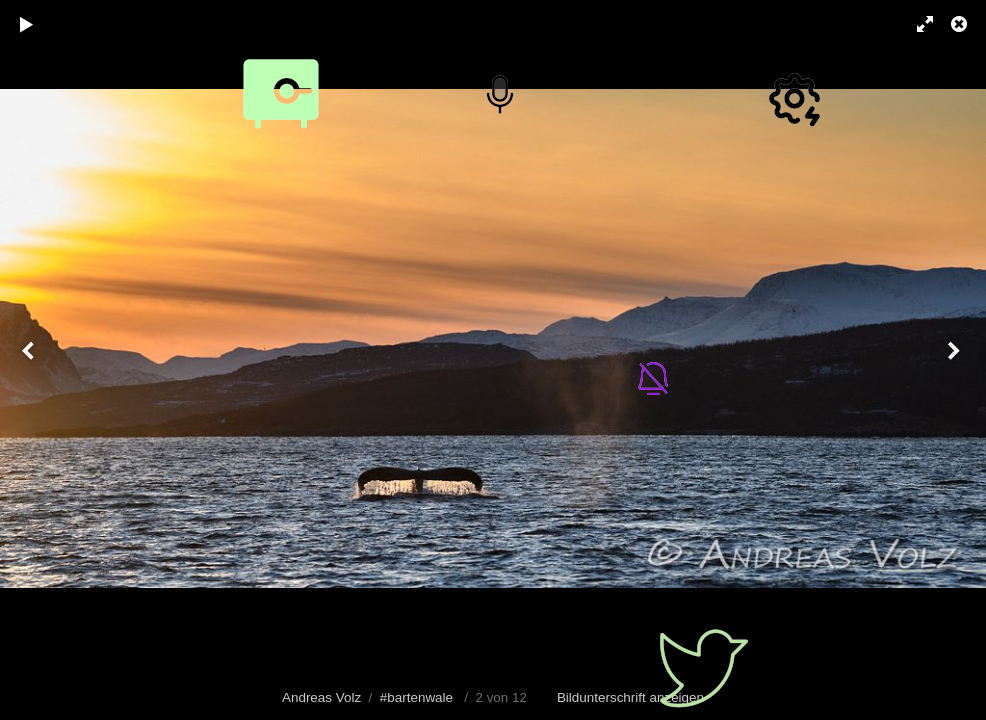 The width and height of the screenshot is (986, 720). What do you see at coordinates (794, 98) in the screenshot?
I see `access power or performance settings` at bounding box center [794, 98].